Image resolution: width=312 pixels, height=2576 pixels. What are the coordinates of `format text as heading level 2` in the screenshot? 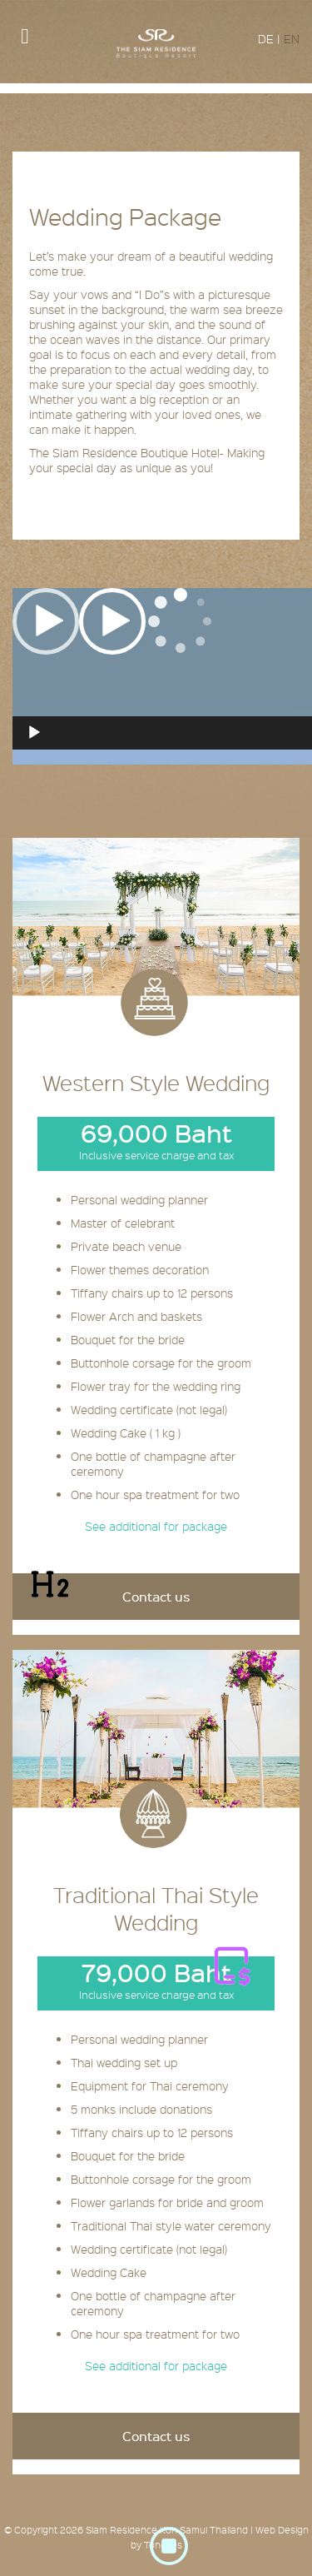 It's located at (50, 1584).